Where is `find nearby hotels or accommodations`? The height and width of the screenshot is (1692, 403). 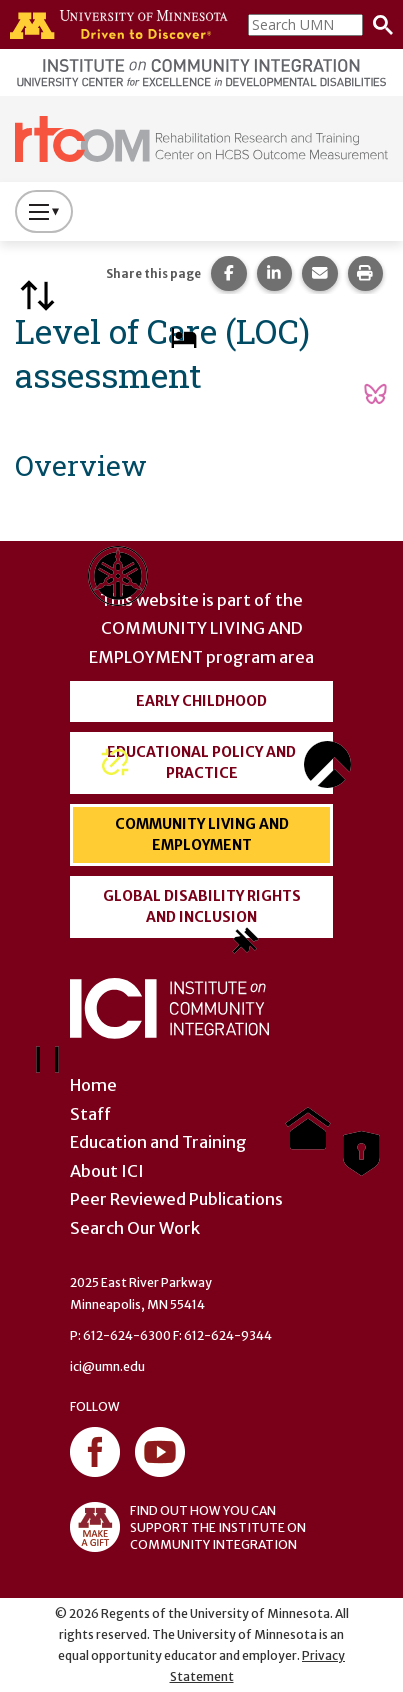
find nearby hotels or accommodations is located at coordinates (184, 338).